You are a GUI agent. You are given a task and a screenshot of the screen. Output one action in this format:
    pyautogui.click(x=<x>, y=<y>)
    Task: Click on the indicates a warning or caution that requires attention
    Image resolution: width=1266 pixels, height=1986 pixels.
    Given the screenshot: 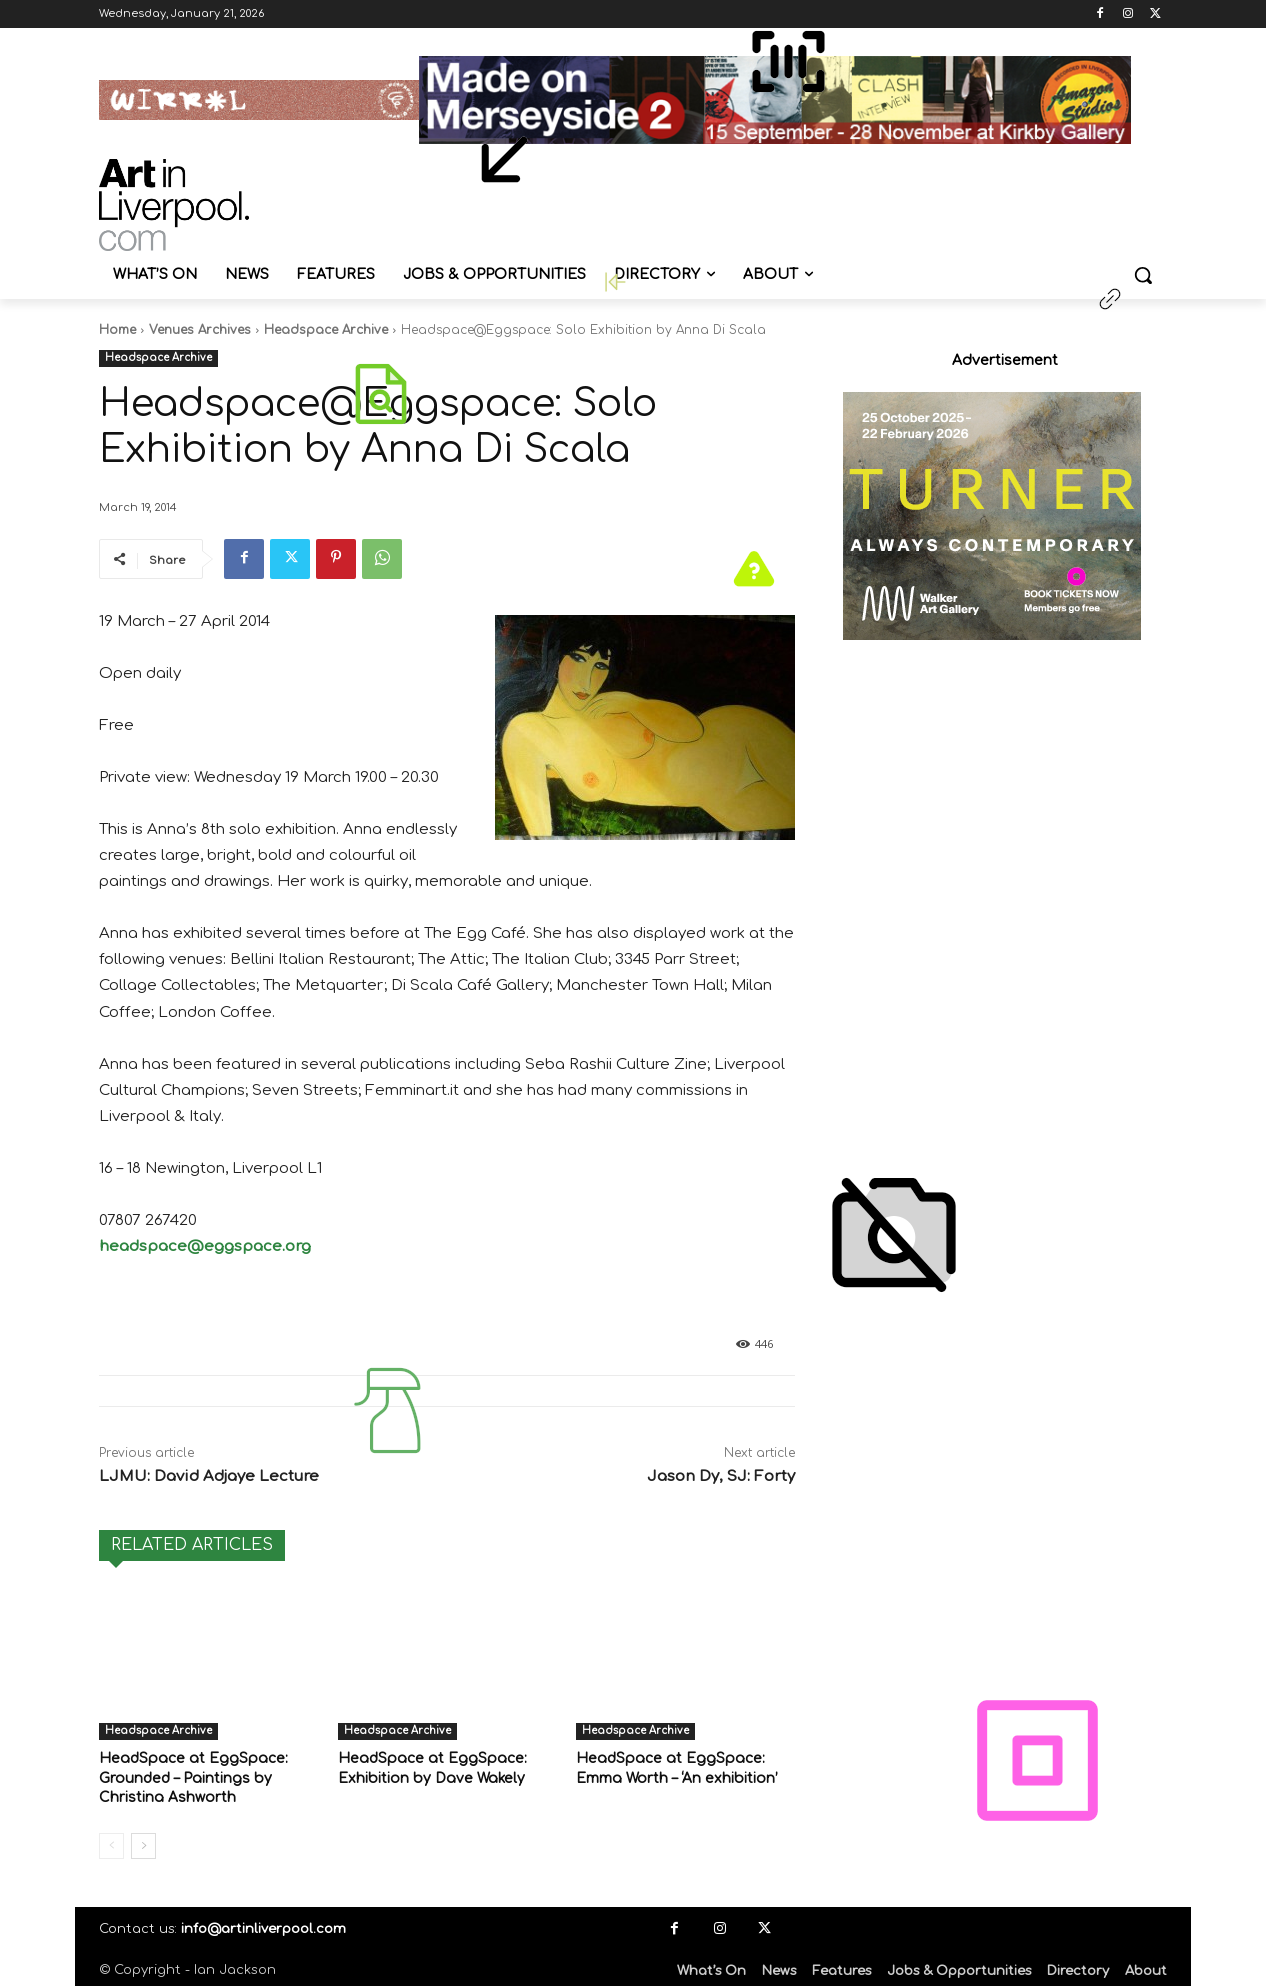 What is the action you would take?
    pyautogui.click(x=754, y=570)
    